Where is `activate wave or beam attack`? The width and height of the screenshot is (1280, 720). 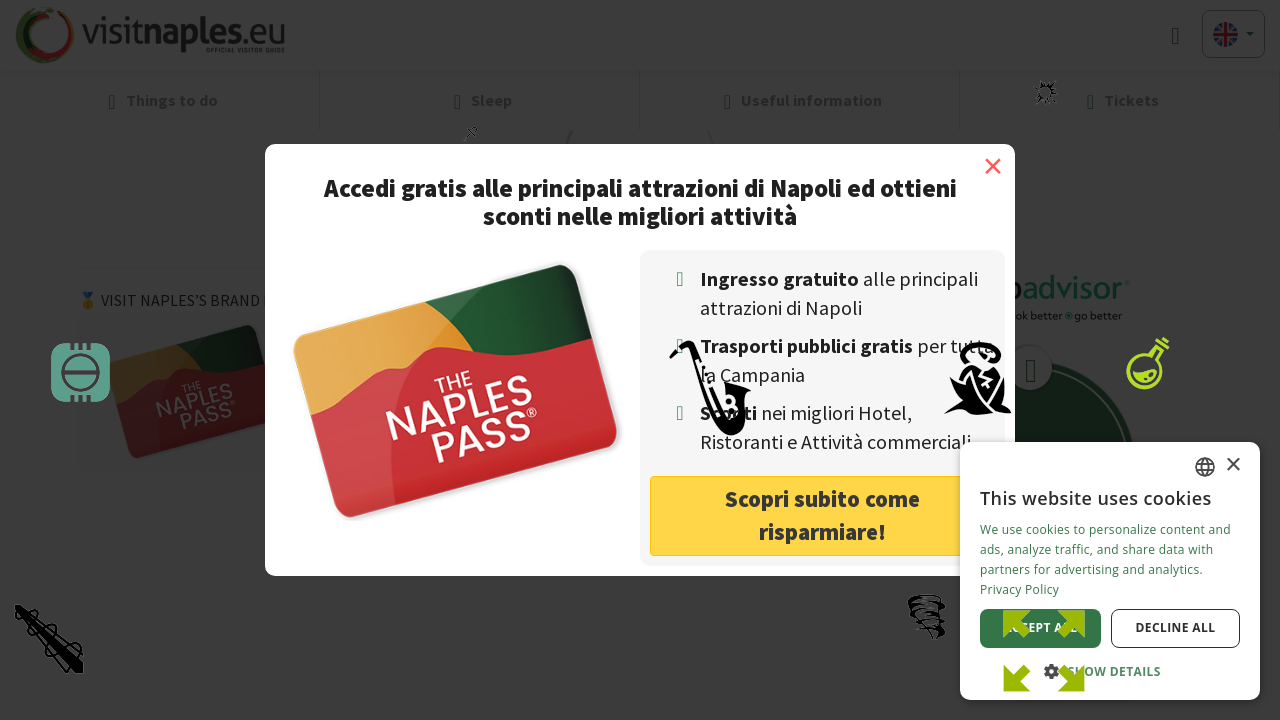
activate wave or beam attack is located at coordinates (49, 639).